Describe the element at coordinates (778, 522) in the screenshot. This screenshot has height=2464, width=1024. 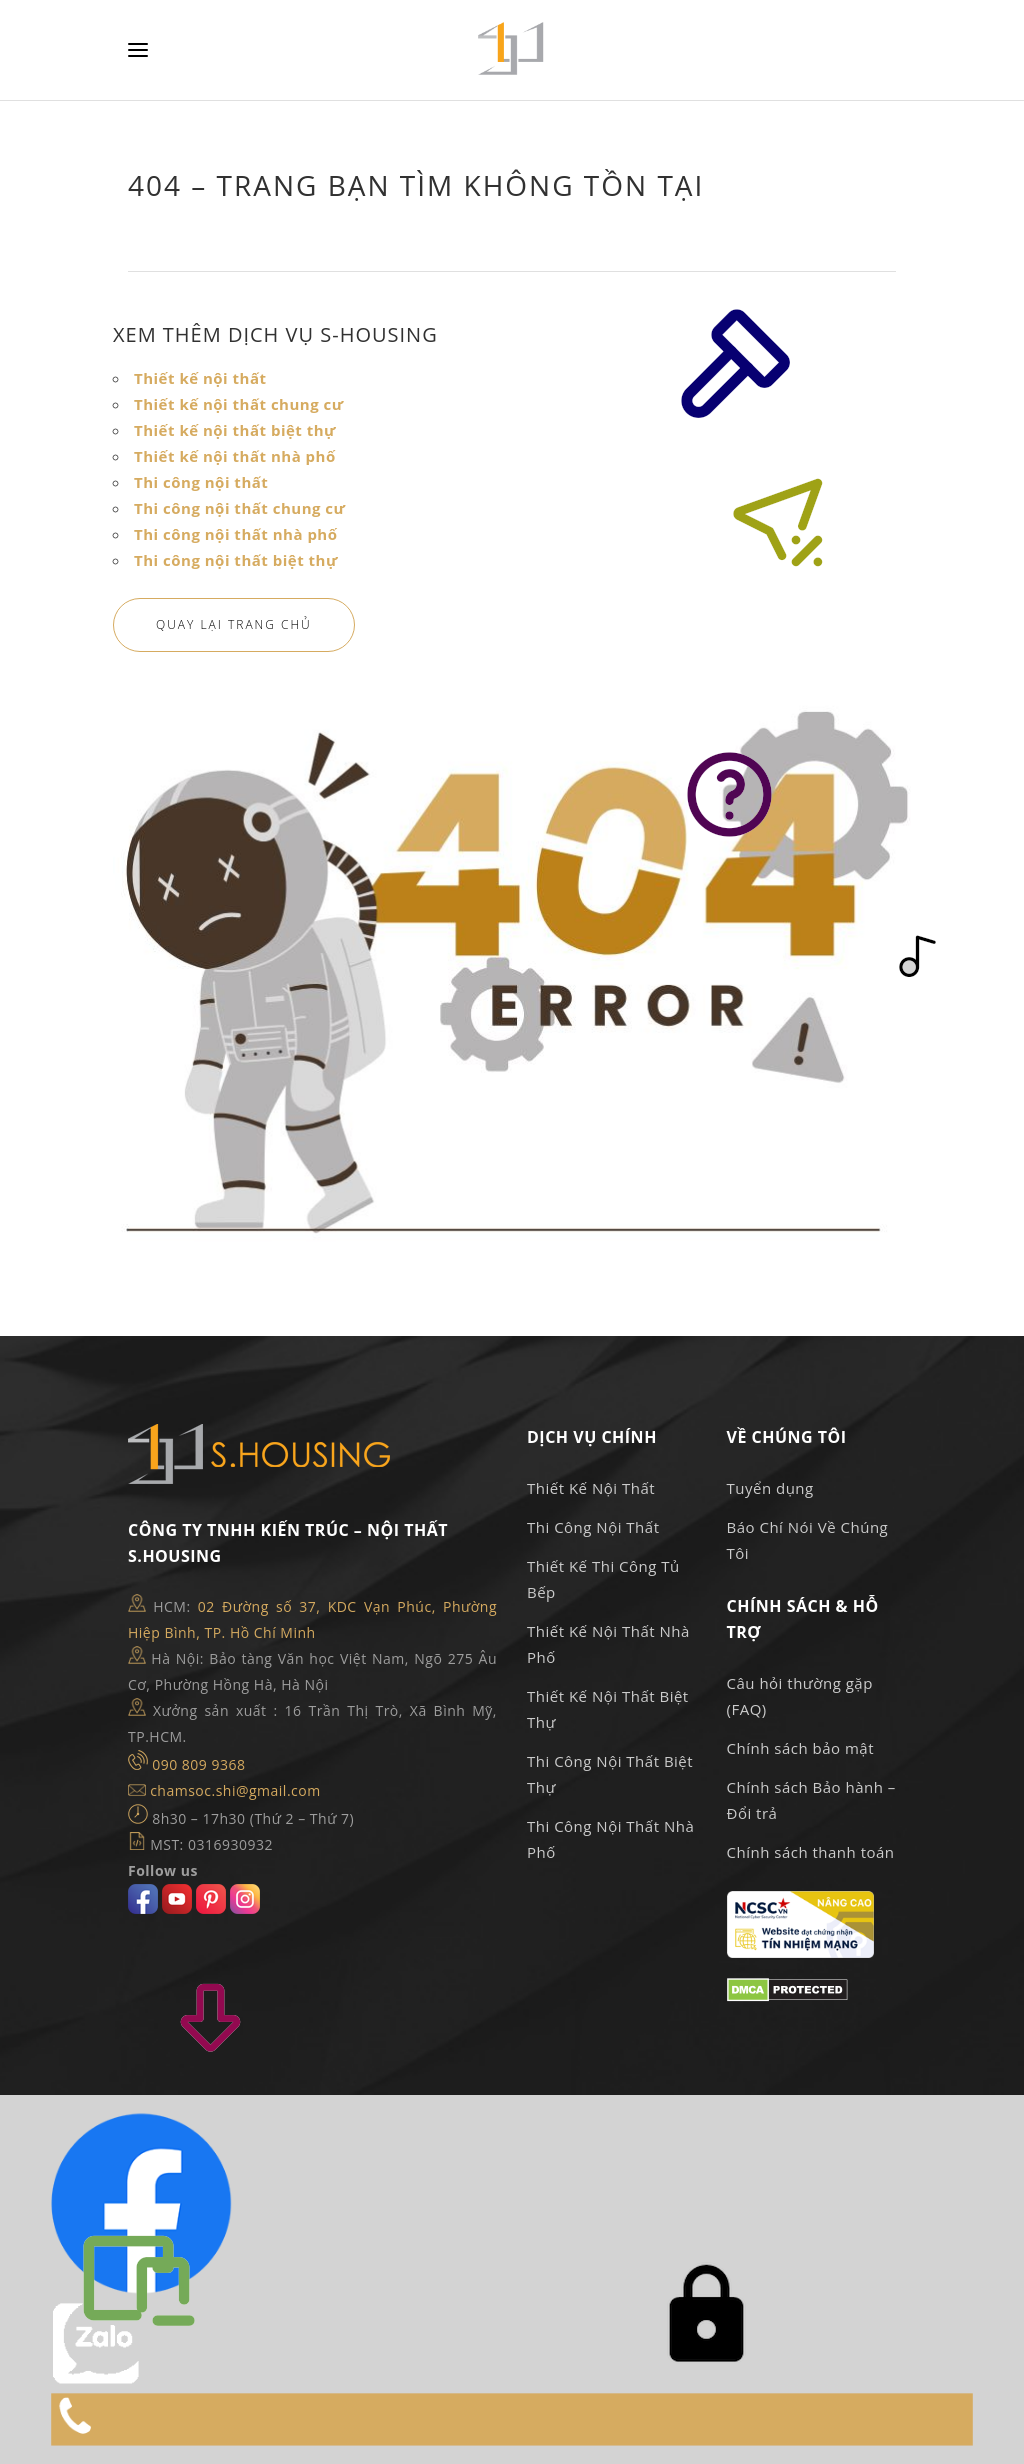
I see `find nearby deals and discounts` at that location.